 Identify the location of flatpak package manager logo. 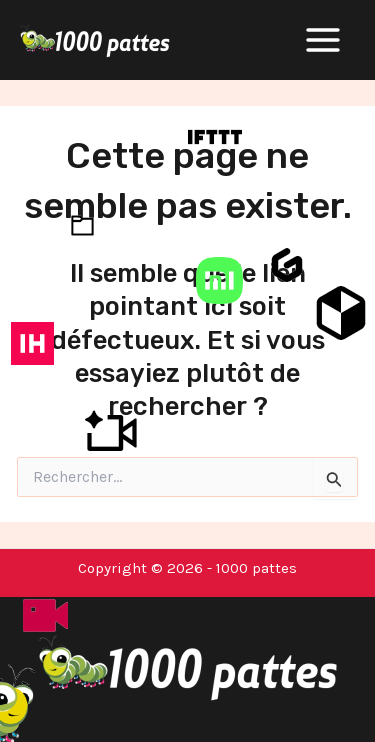
(341, 313).